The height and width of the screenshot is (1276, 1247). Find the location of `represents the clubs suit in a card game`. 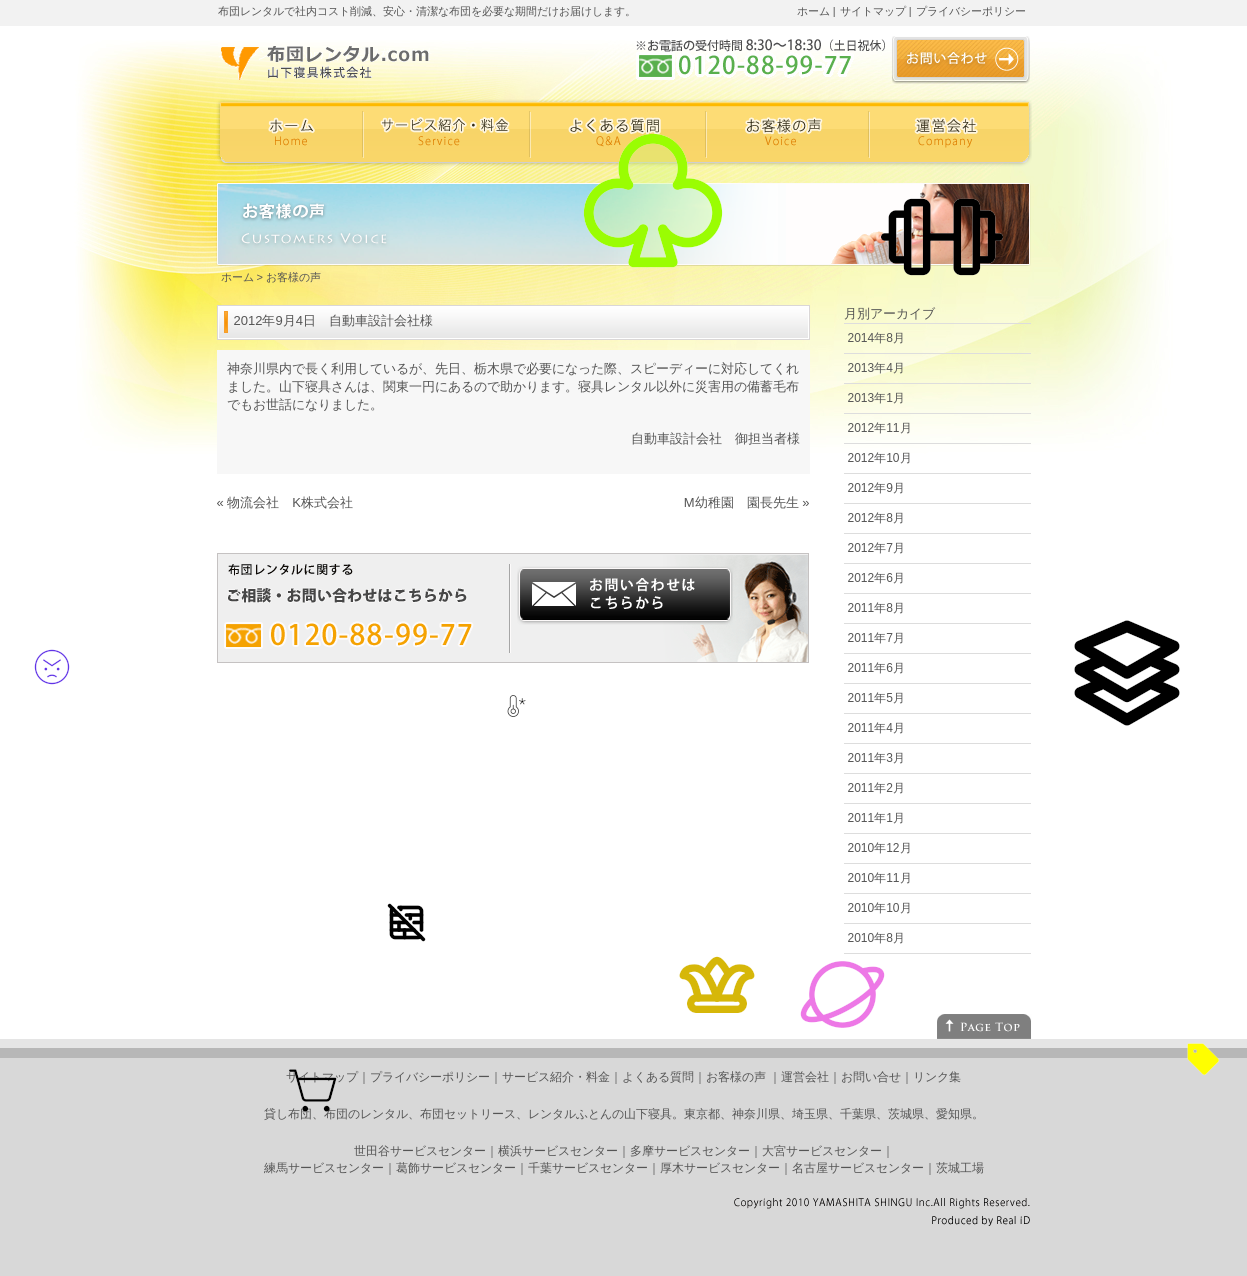

represents the clubs suit in a card game is located at coordinates (653, 203).